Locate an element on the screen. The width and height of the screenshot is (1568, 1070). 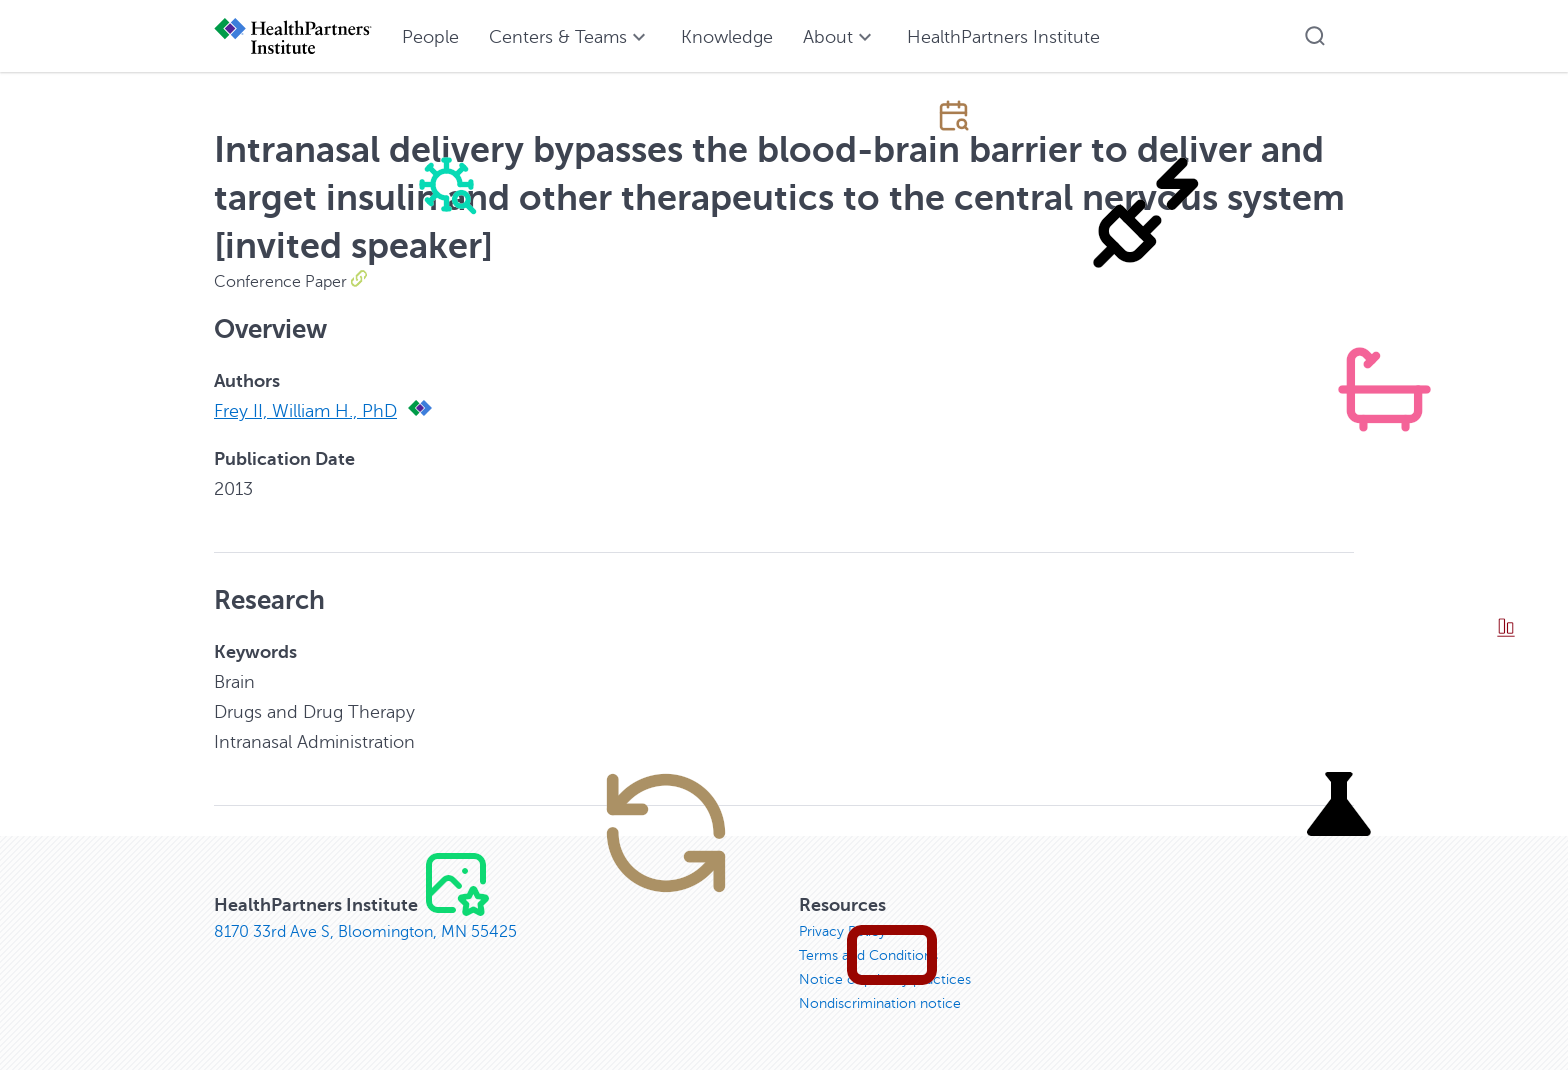
charging or power connection active is located at coordinates (1151, 210).